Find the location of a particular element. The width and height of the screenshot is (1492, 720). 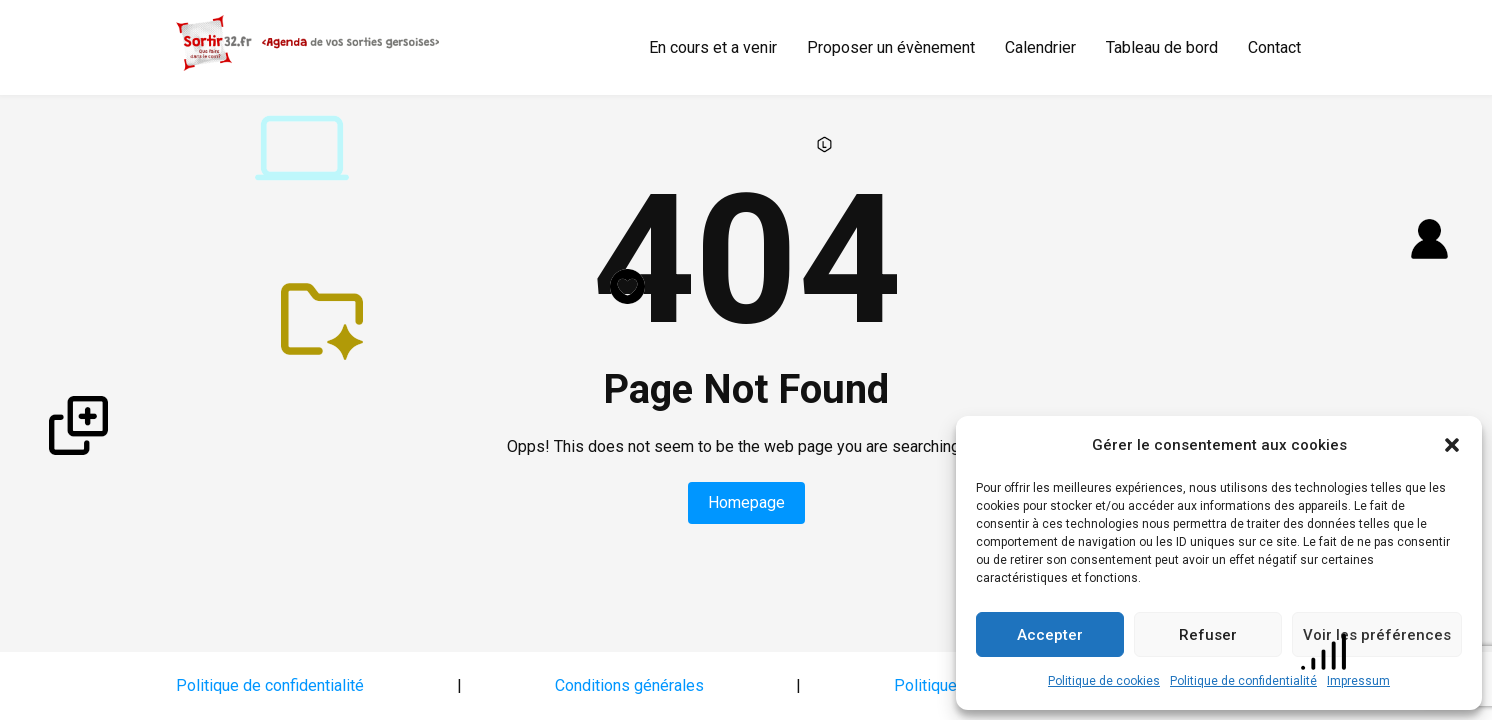

duplicate or copy an item is located at coordinates (78, 425).